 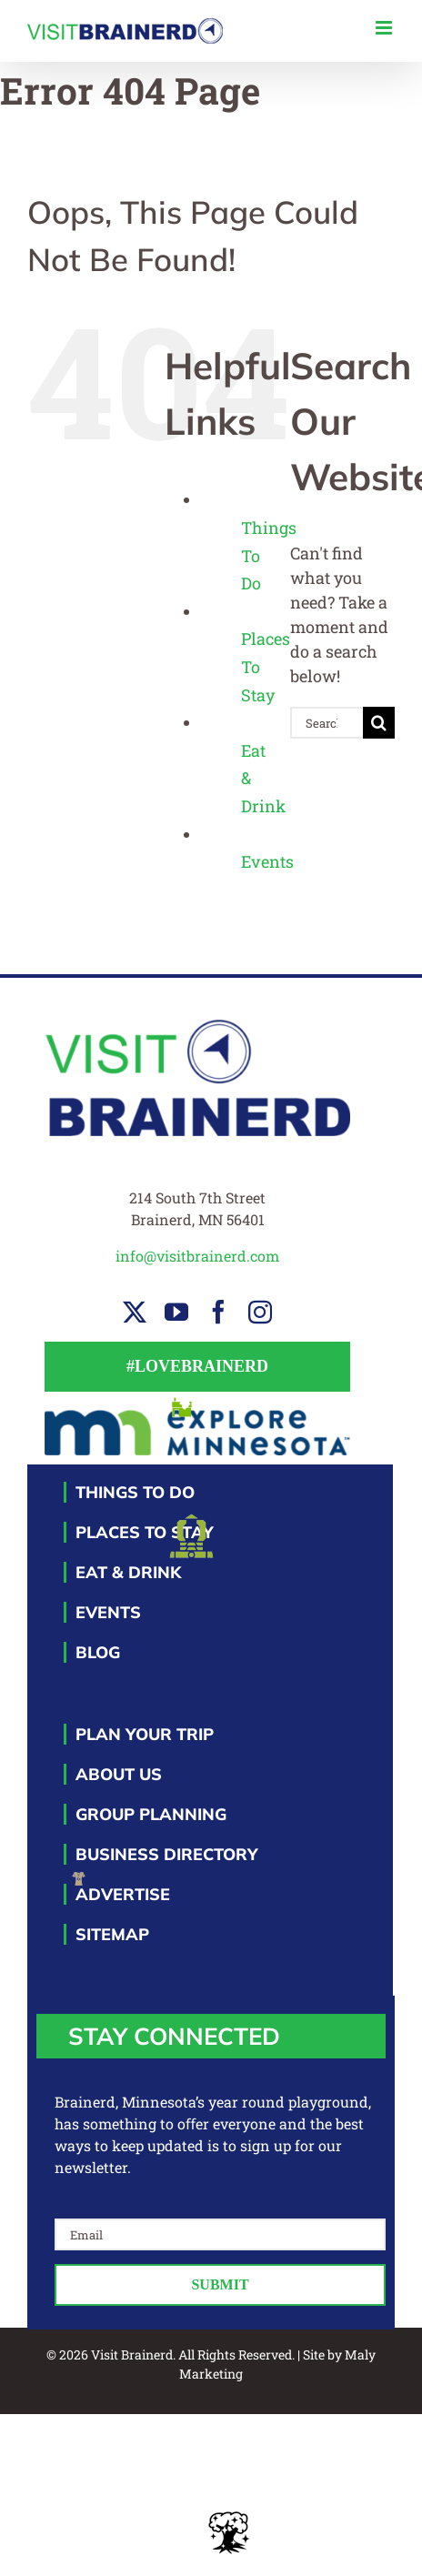 What do you see at coordinates (229, 2532) in the screenshot?
I see `holy oak tree icon for fantasy or RPG game element` at bounding box center [229, 2532].